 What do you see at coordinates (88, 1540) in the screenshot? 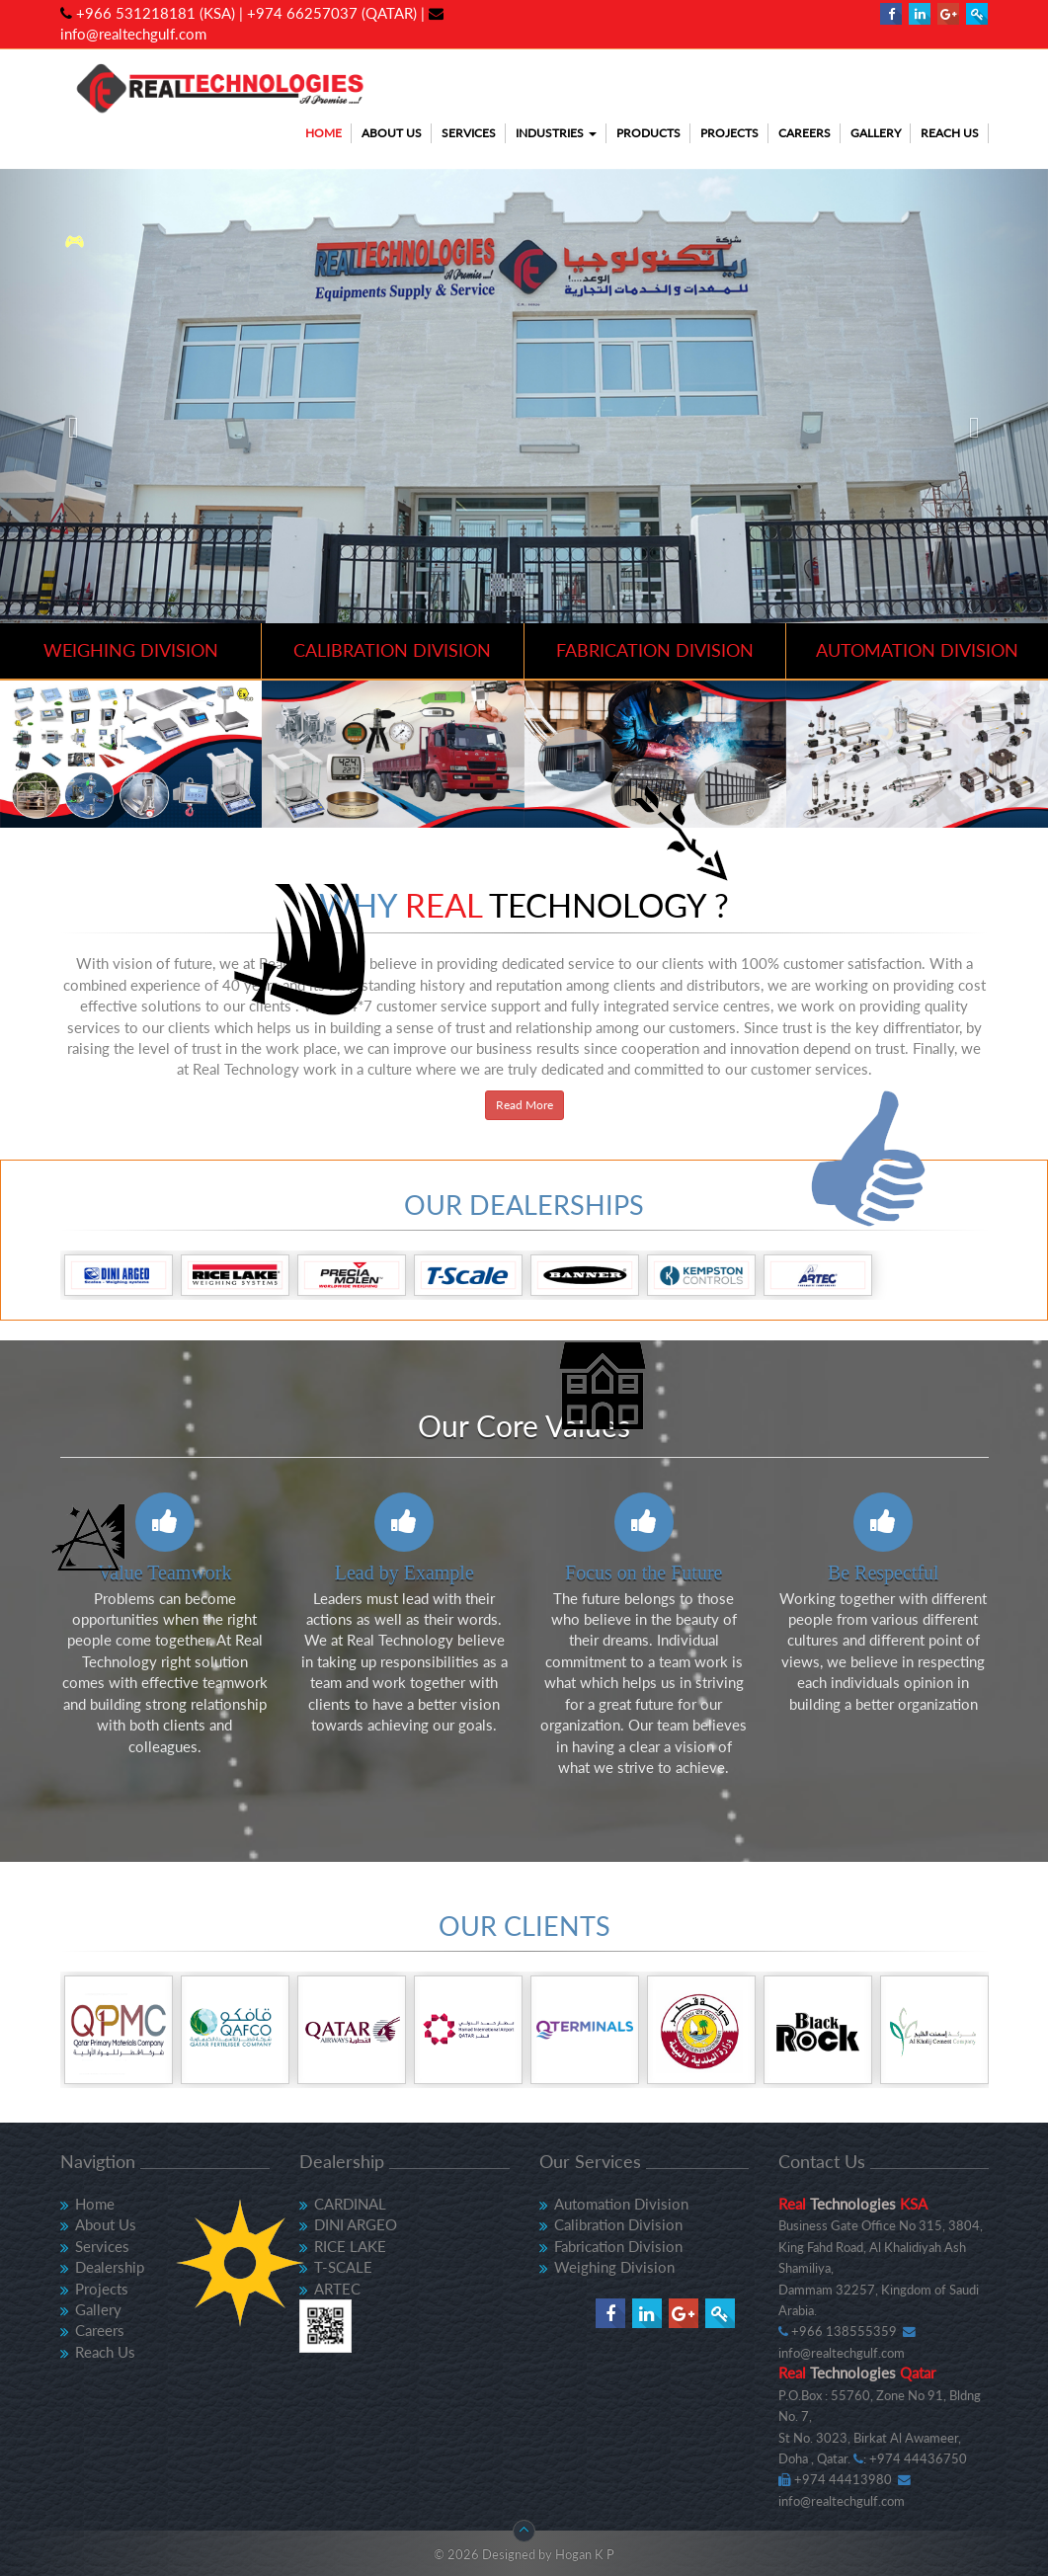
I see `indicates light refraction or spectrum settings` at bounding box center [88, 1540].